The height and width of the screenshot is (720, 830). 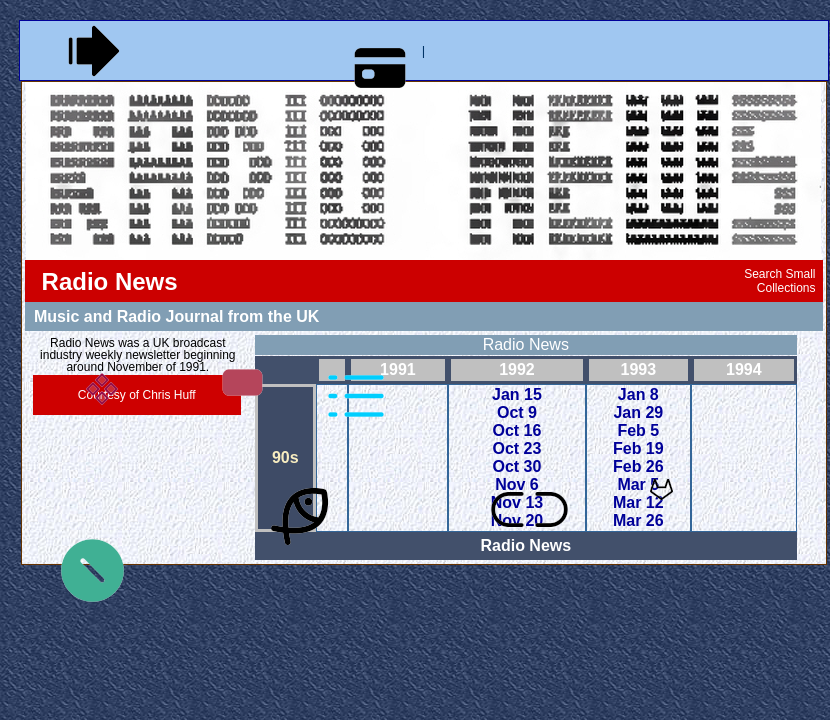 I want to click on set image crop to 3:2 aspect ratio, so click(x=242, y=382).